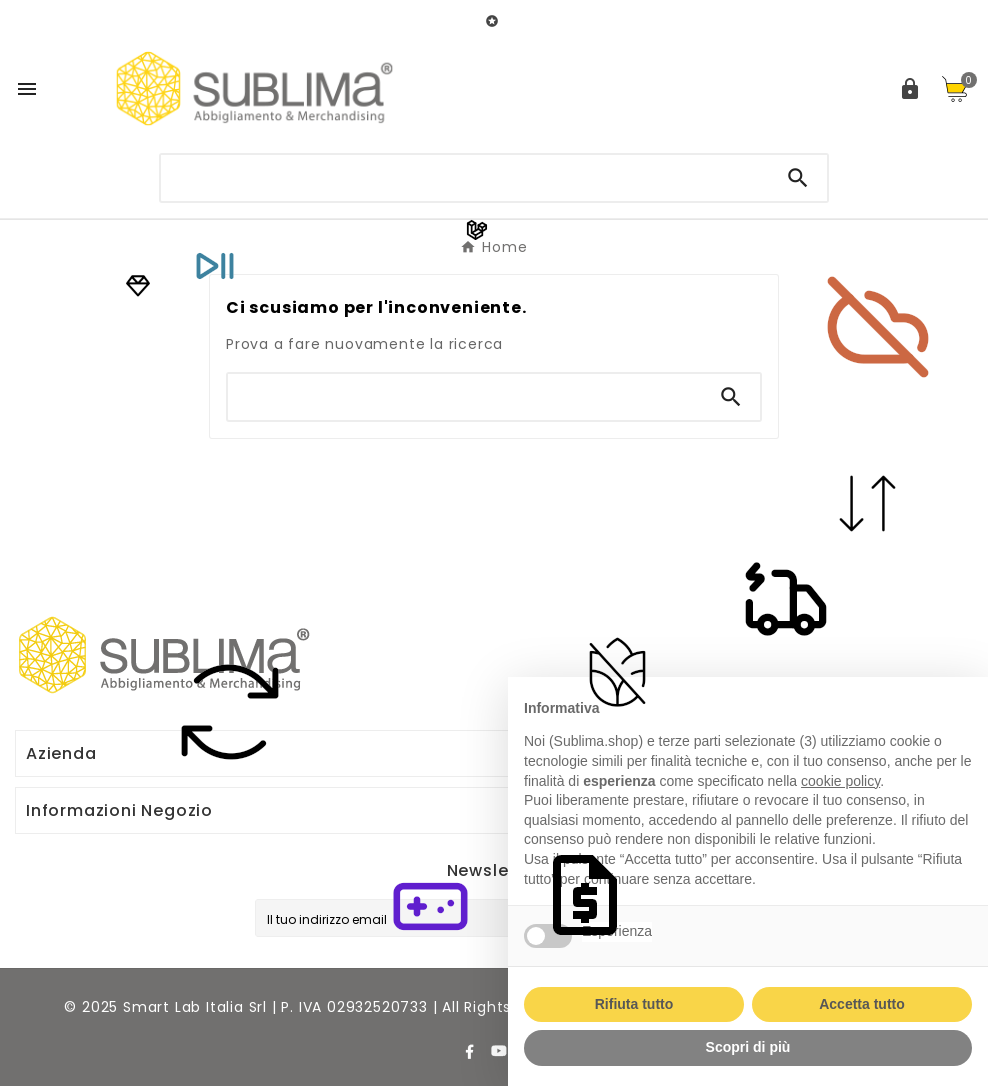  What do you see at coordinates (430, 906) in the screenshot?
I see `access gaming features or settings` at bounding box center [430, 906].